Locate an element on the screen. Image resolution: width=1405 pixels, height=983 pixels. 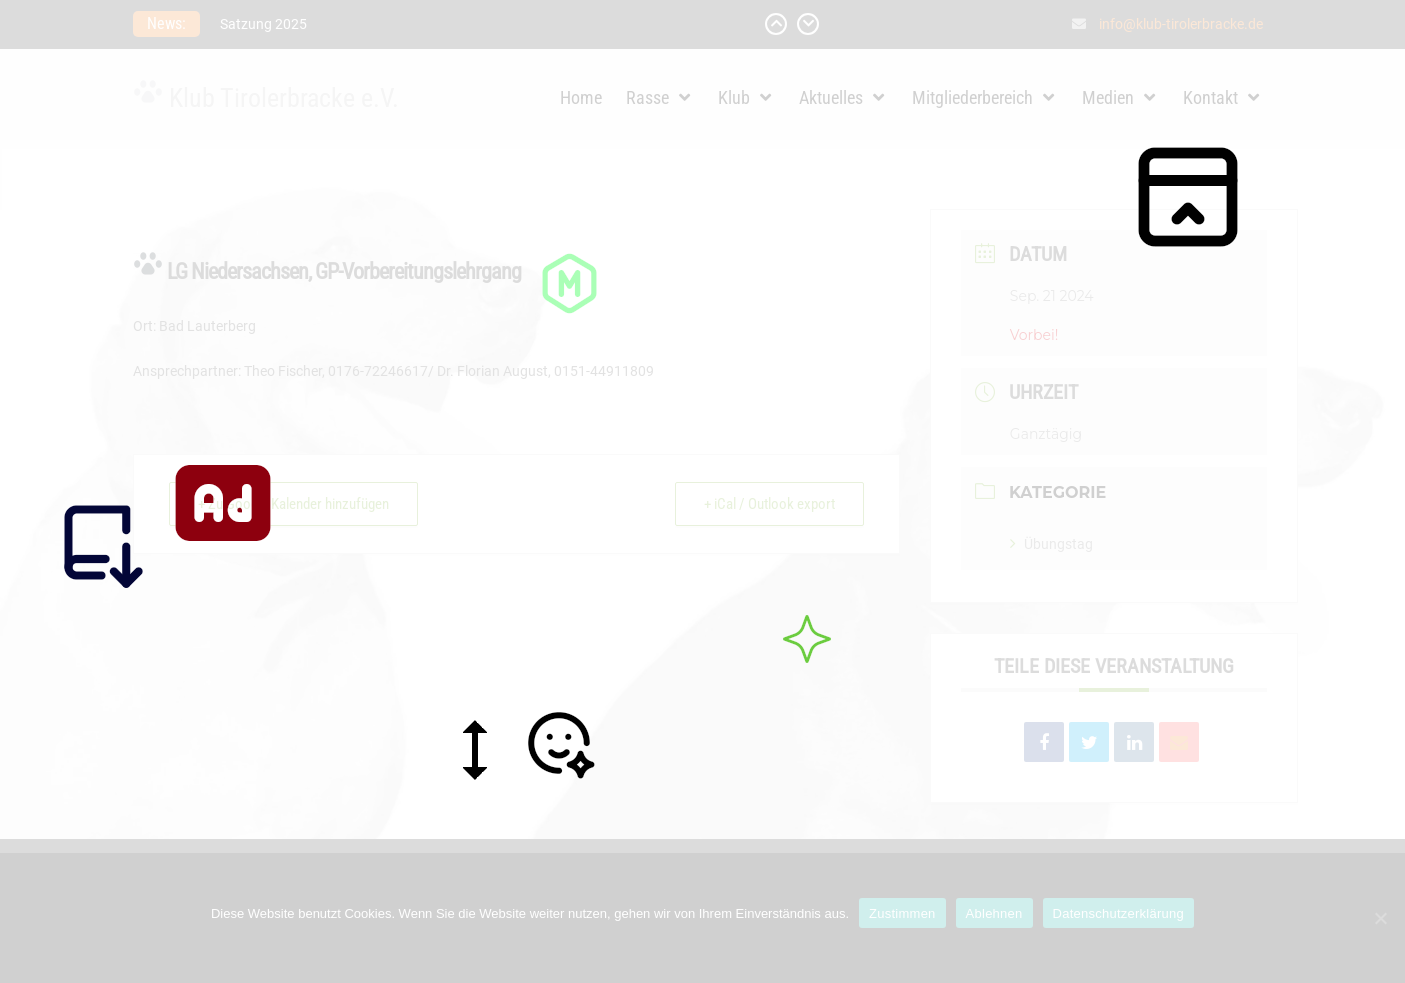
indicates a module or component in a system is located at coordinates (569, 283).